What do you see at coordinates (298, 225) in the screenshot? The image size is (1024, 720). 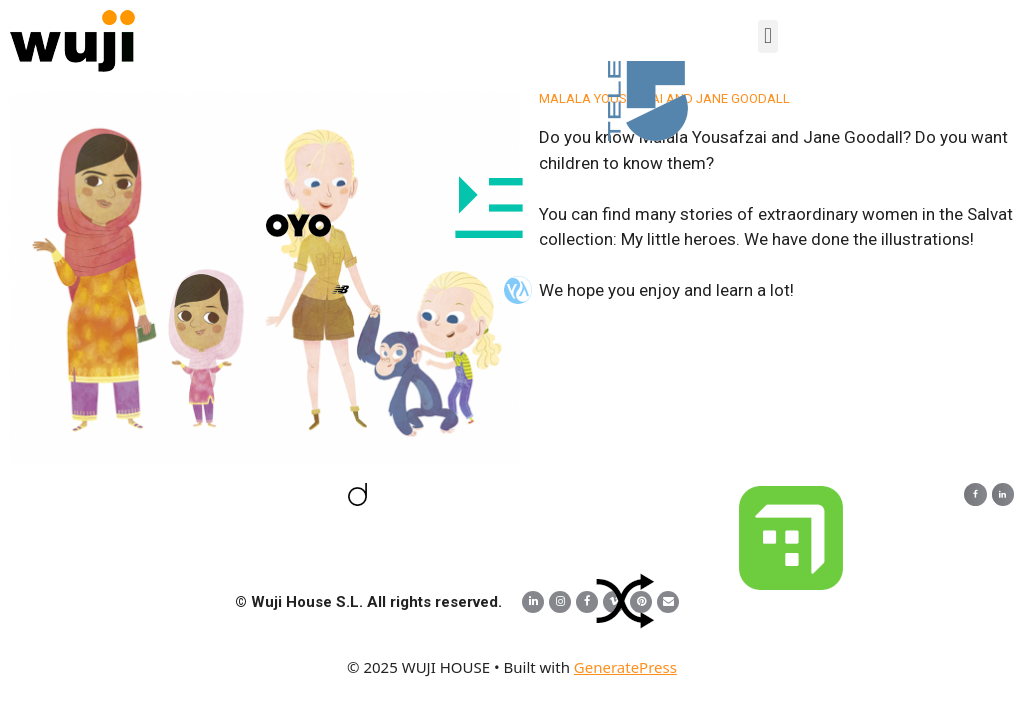 I see `open the OYO hotel booking app` at bounding box center [298, 225].